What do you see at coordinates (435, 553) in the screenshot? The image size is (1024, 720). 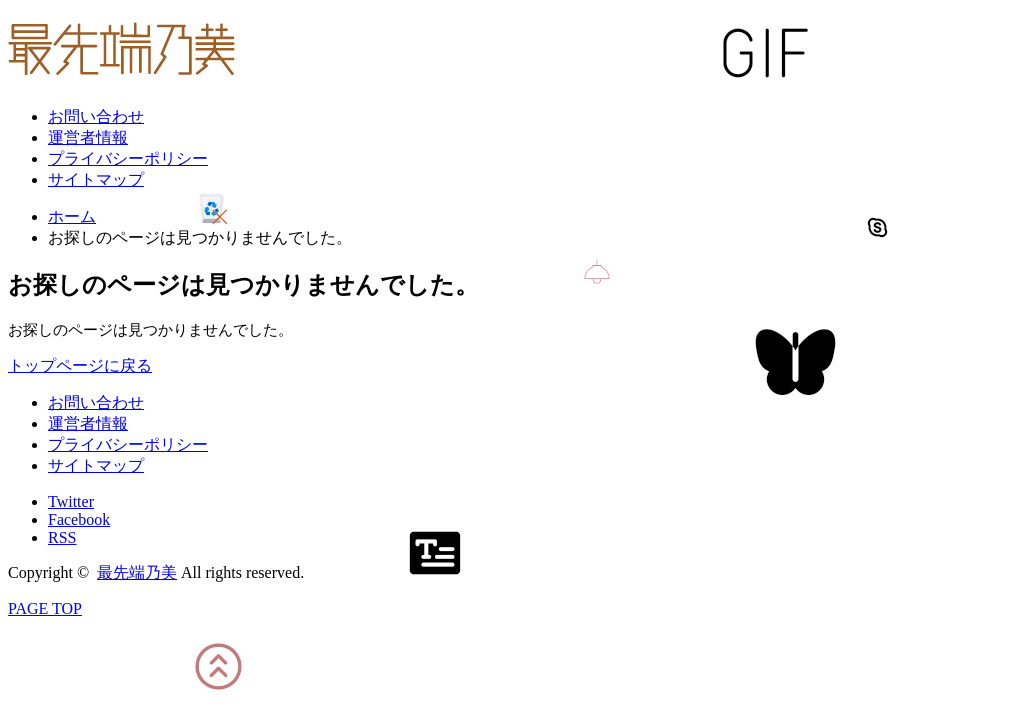 I see `read articles from The New York Times` at bounding box center [435, 553].